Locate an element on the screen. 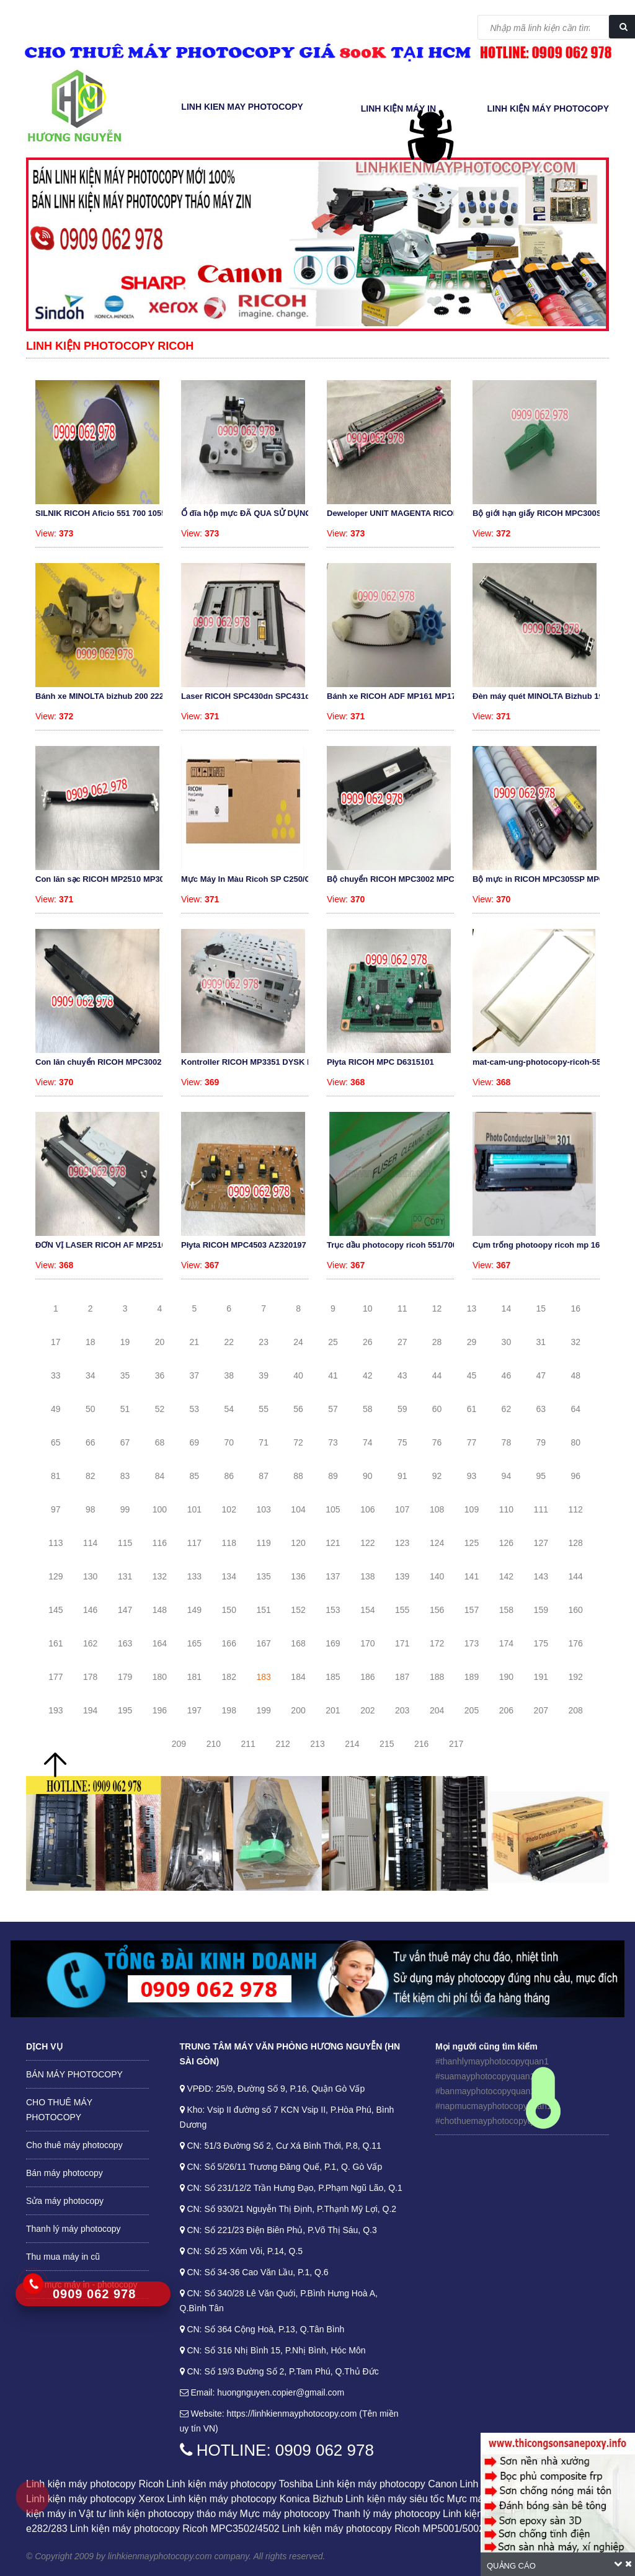 The width and height of the screenshot is (635, 2576). indicates a completed or successful action is located at coordinates (92, 97).